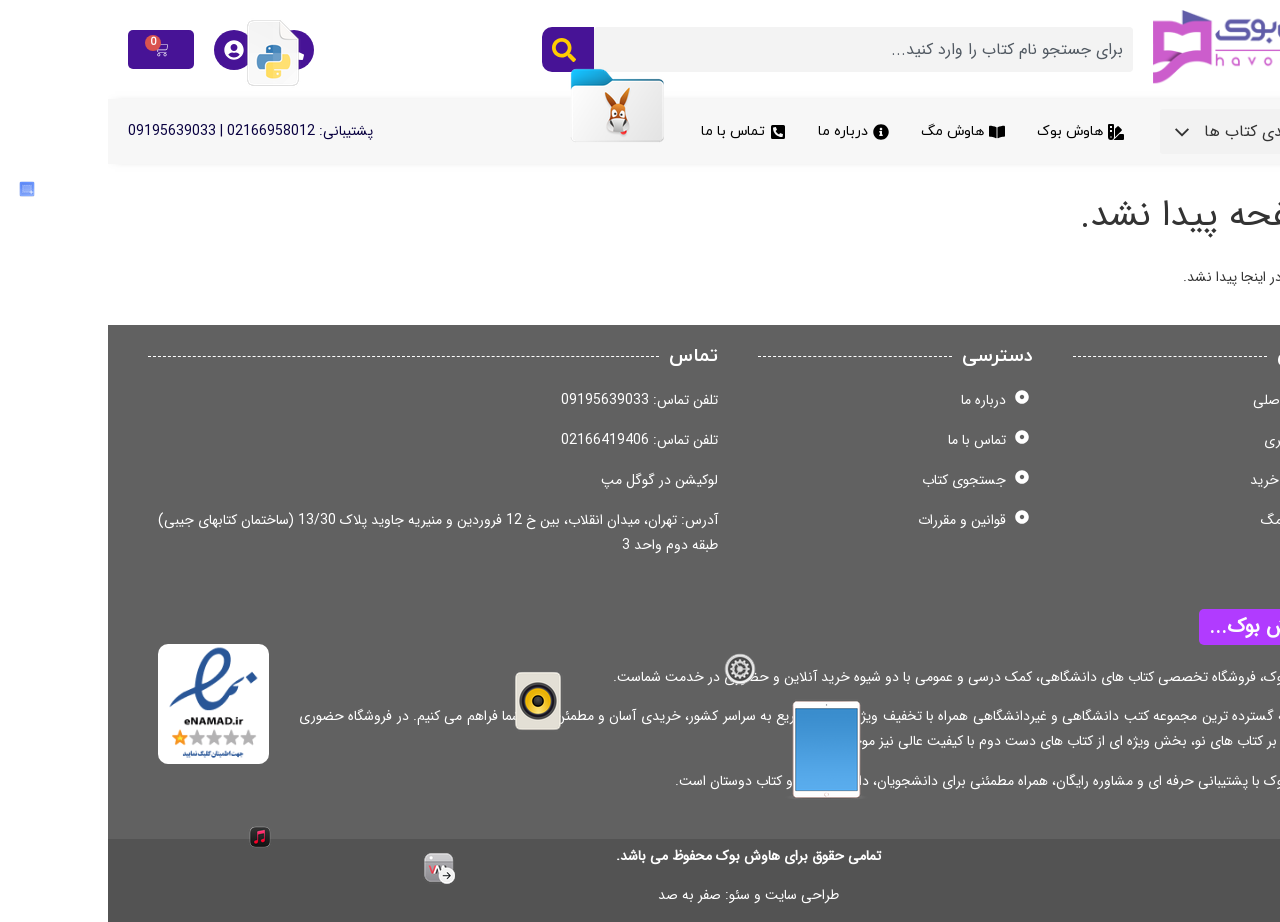 Image resolution: width=1280 pixels, height=922 pixels. I want to click on open the Apple Music app, so click(260, 837).